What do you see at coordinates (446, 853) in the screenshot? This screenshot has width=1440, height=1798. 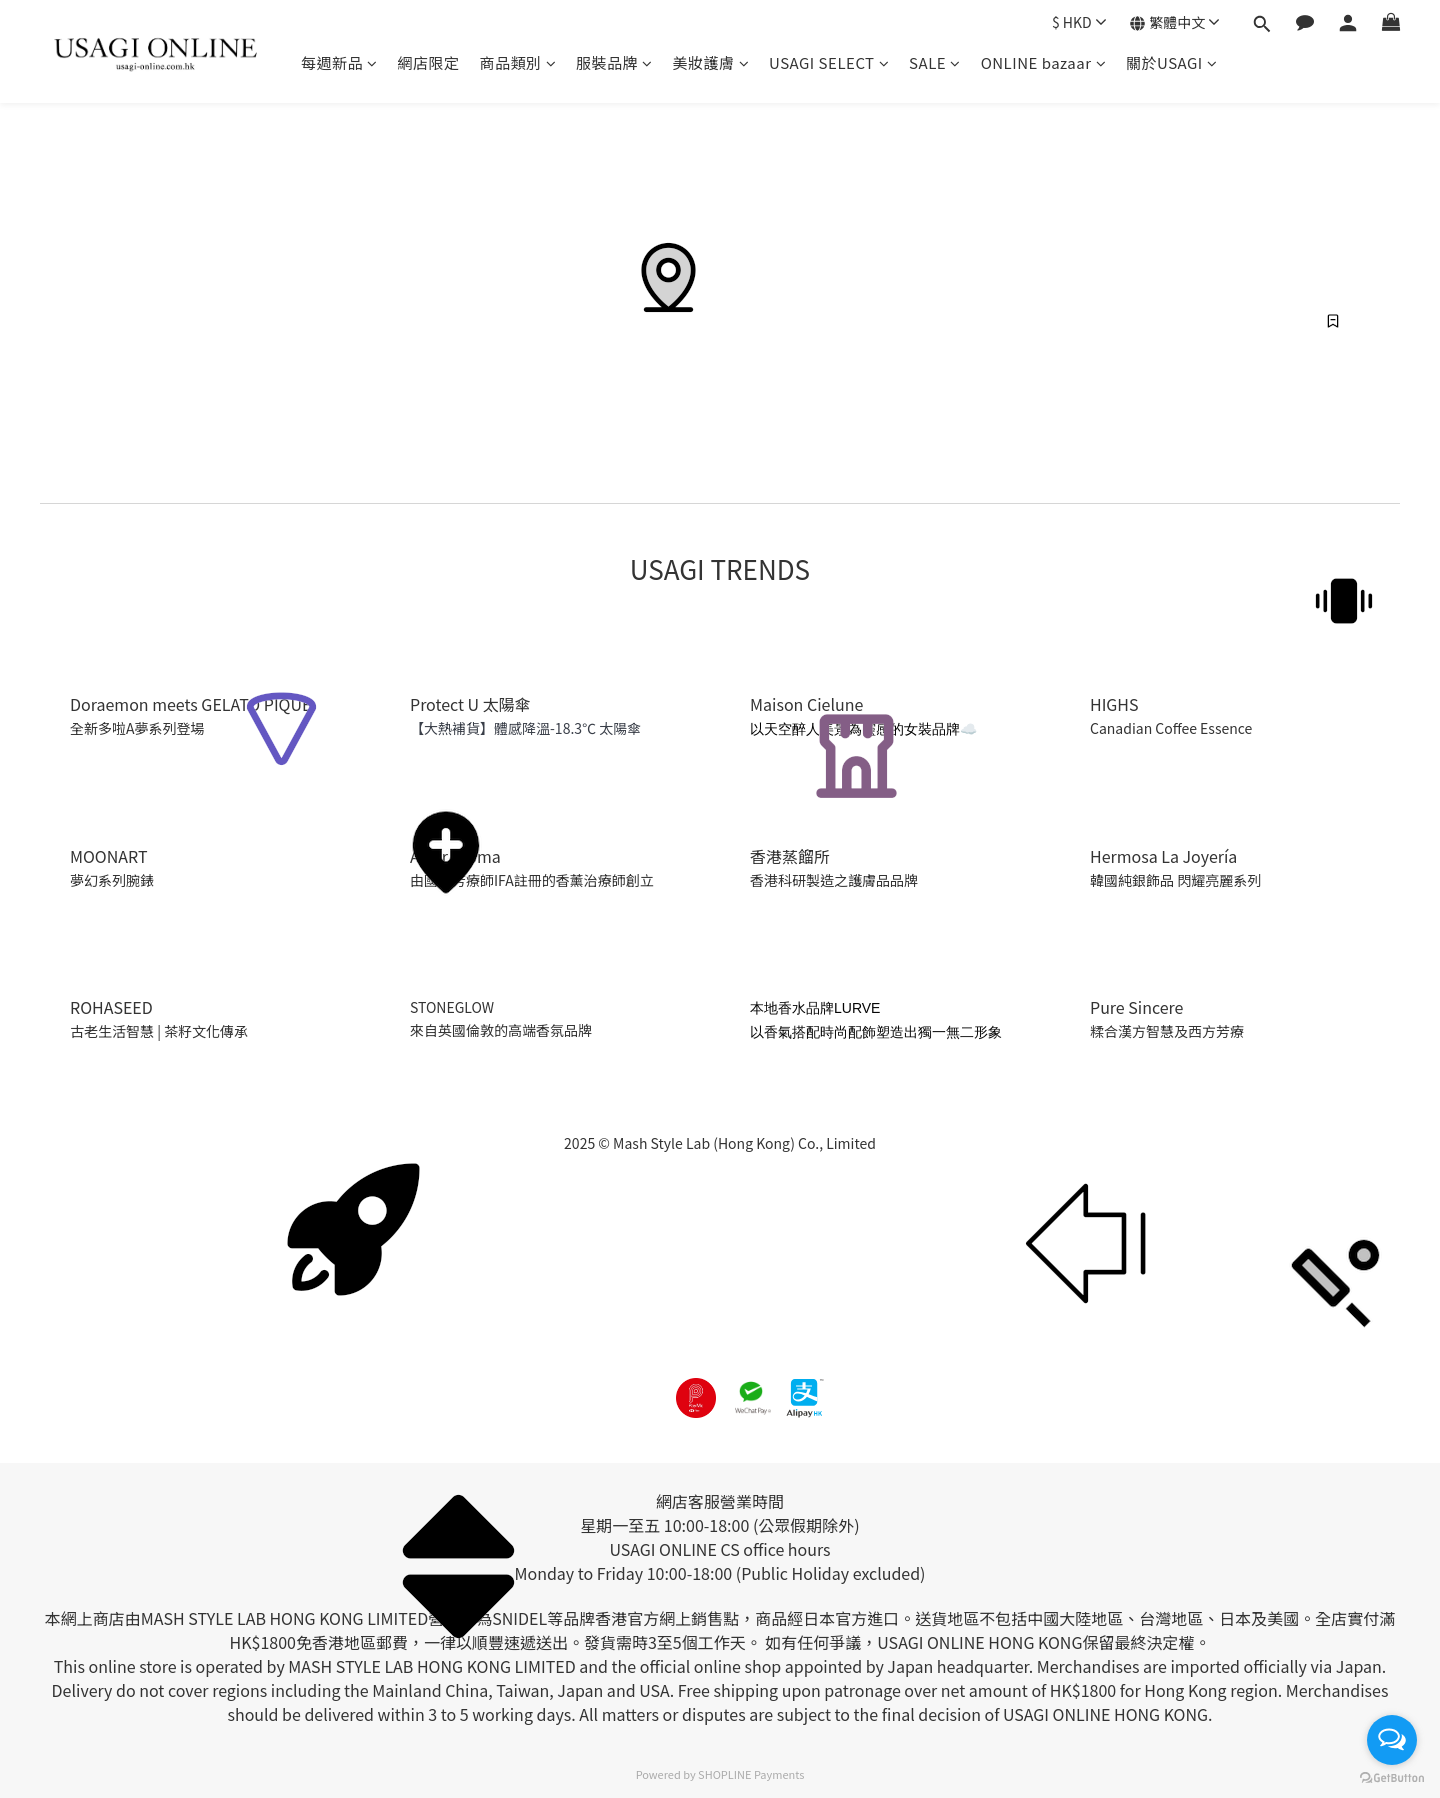 I see `add a new location pin to the map` at bounding box center [446, 853].